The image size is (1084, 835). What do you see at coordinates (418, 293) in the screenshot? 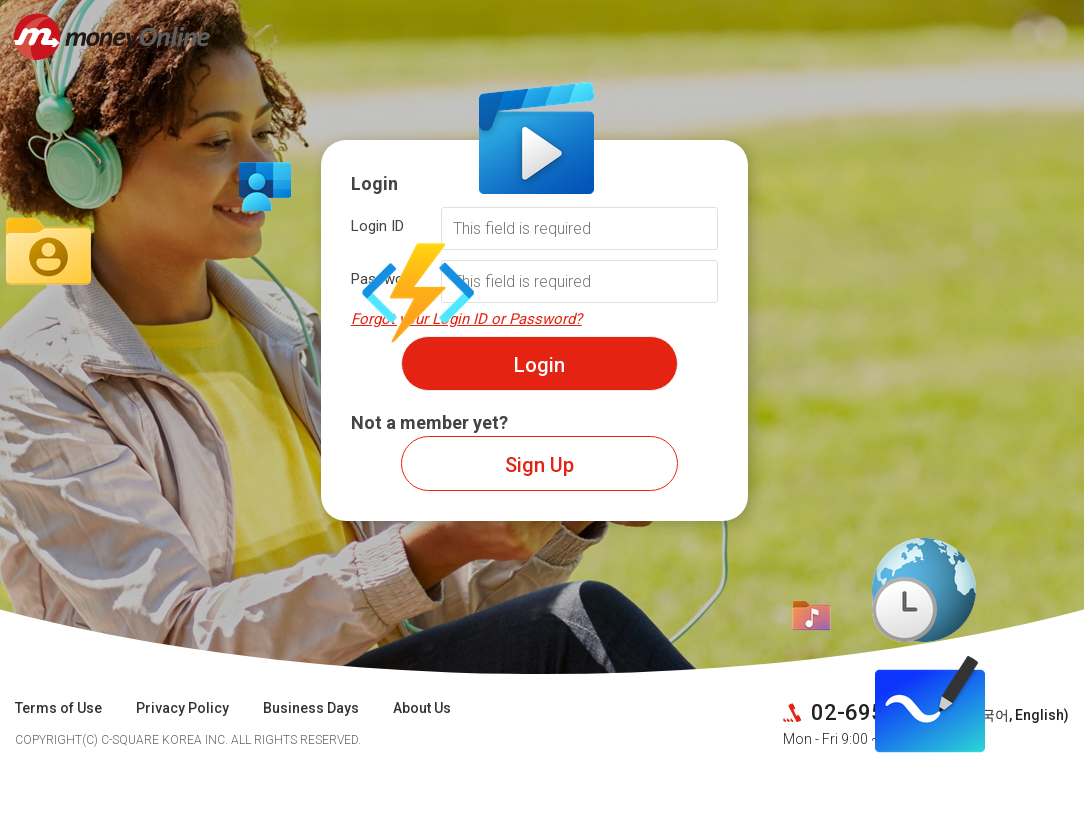
I see `open azure functions app` at bounding box center [418, 293].